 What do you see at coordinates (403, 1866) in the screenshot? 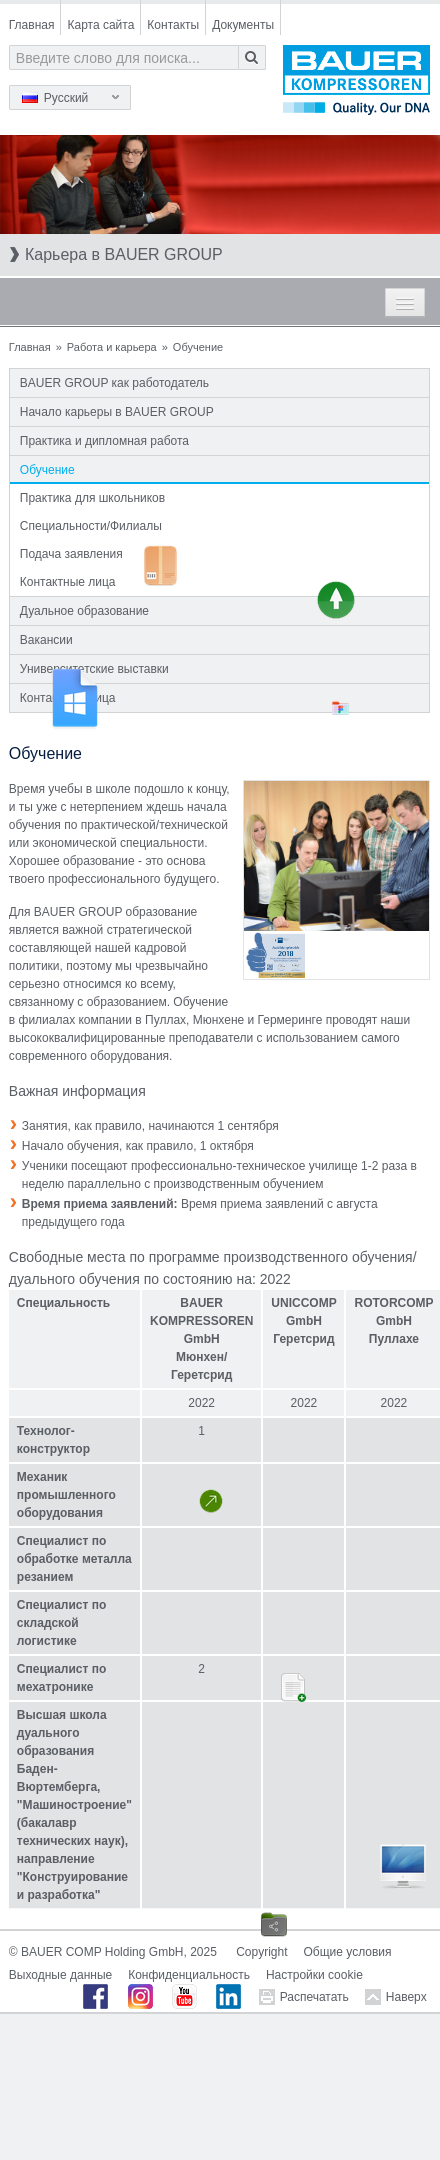
I see `represents an iMac computer in system settings` at bounding box center [403, 1866].